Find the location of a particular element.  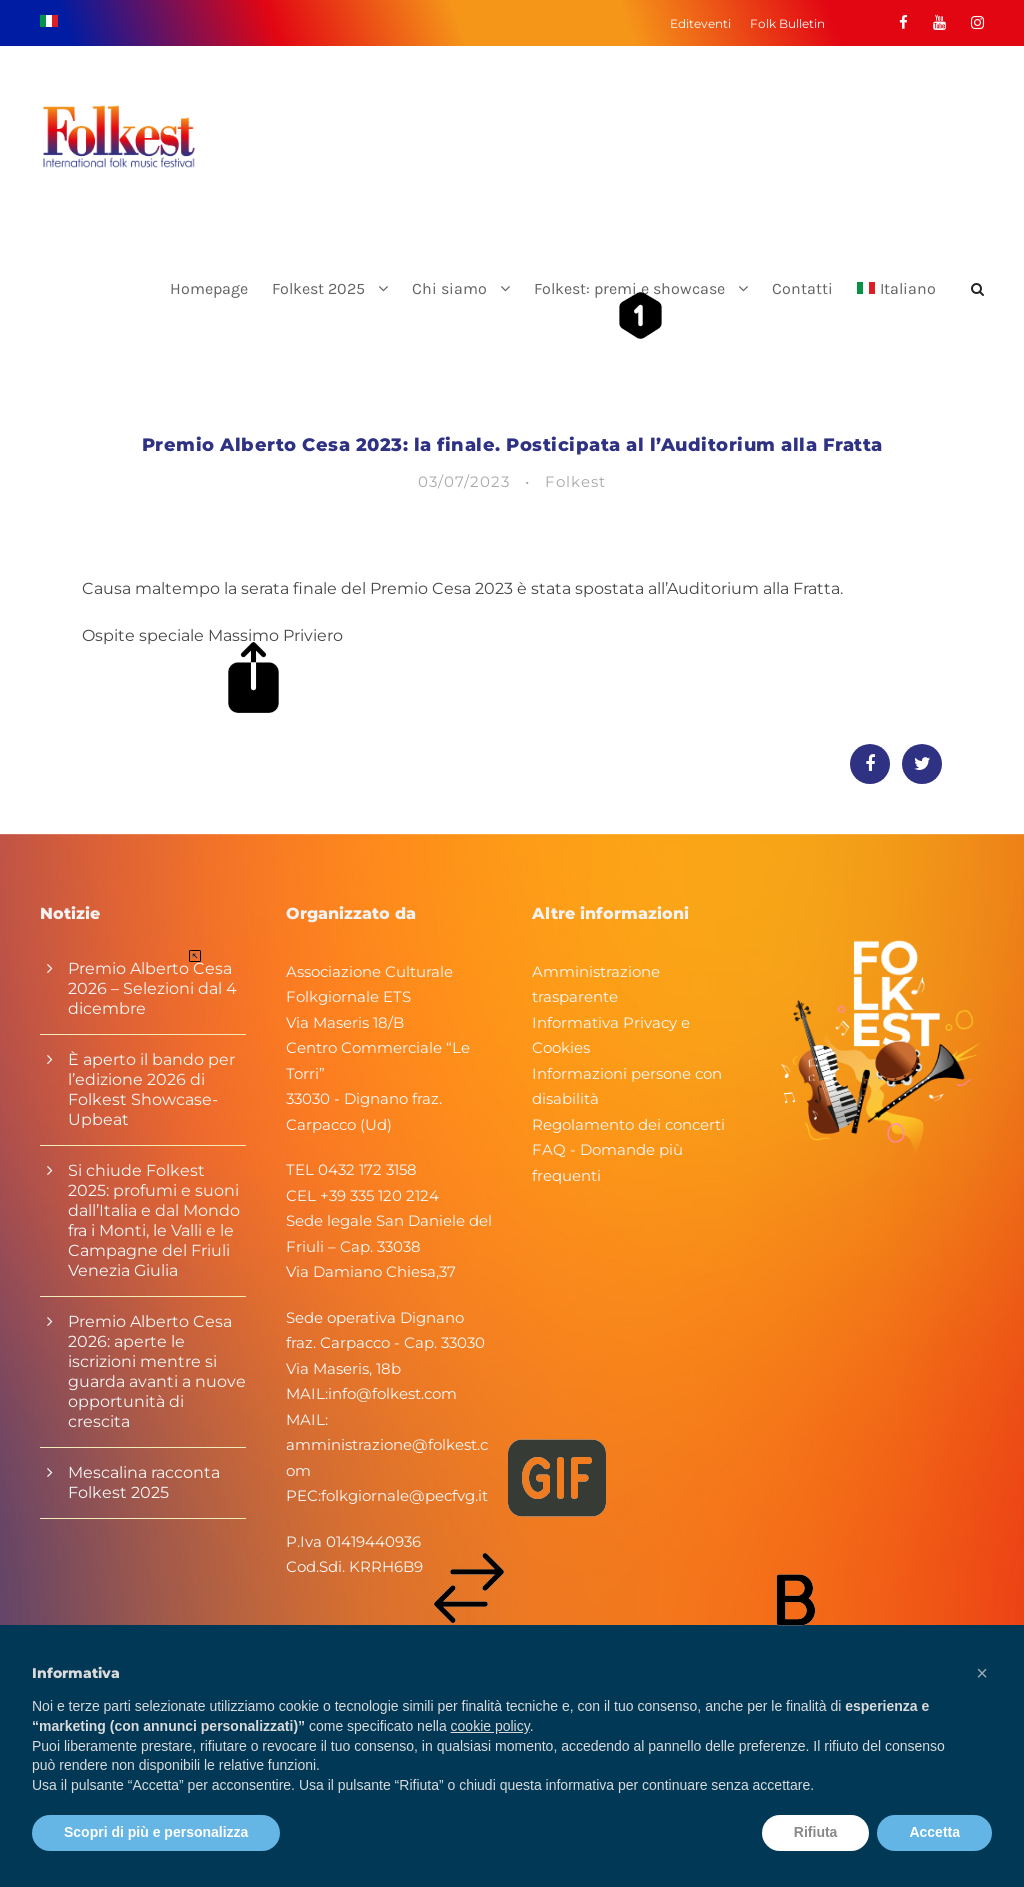

swap or exchange items is located at coordinates (469, 1588).